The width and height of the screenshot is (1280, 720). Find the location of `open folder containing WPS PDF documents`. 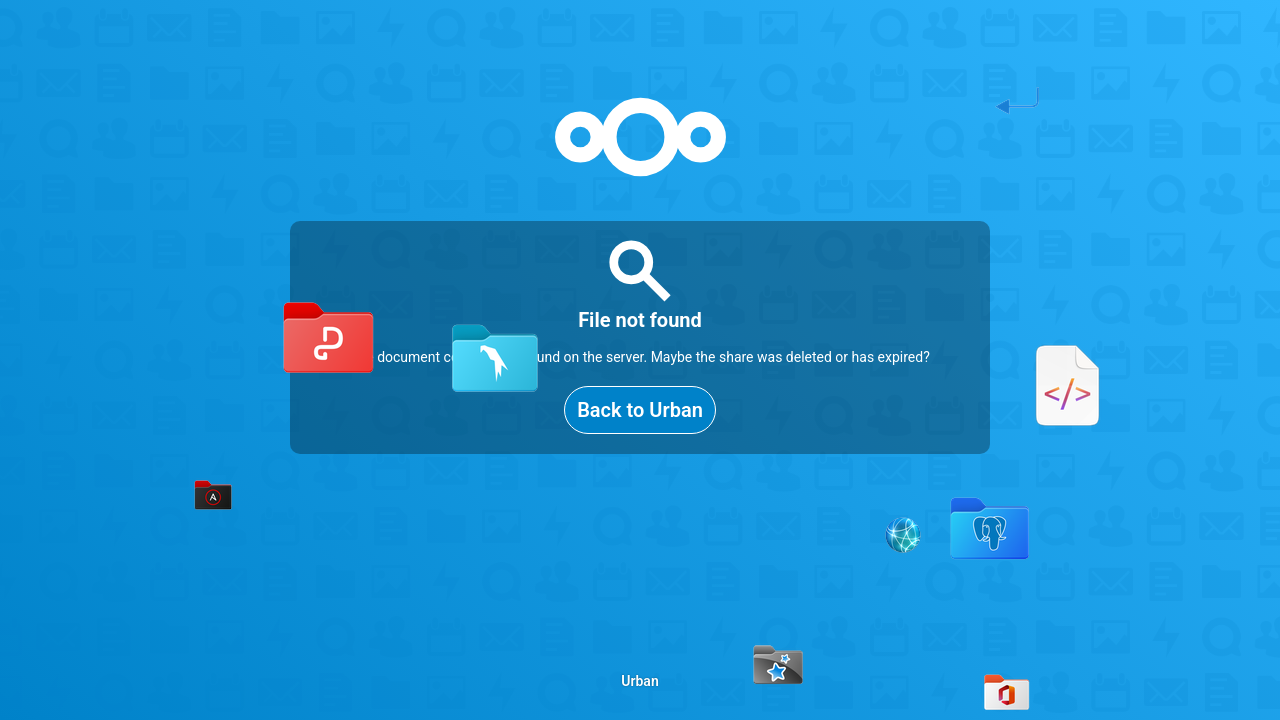

open folder containing WPS PDF documents is located at coordinates (328, 340).